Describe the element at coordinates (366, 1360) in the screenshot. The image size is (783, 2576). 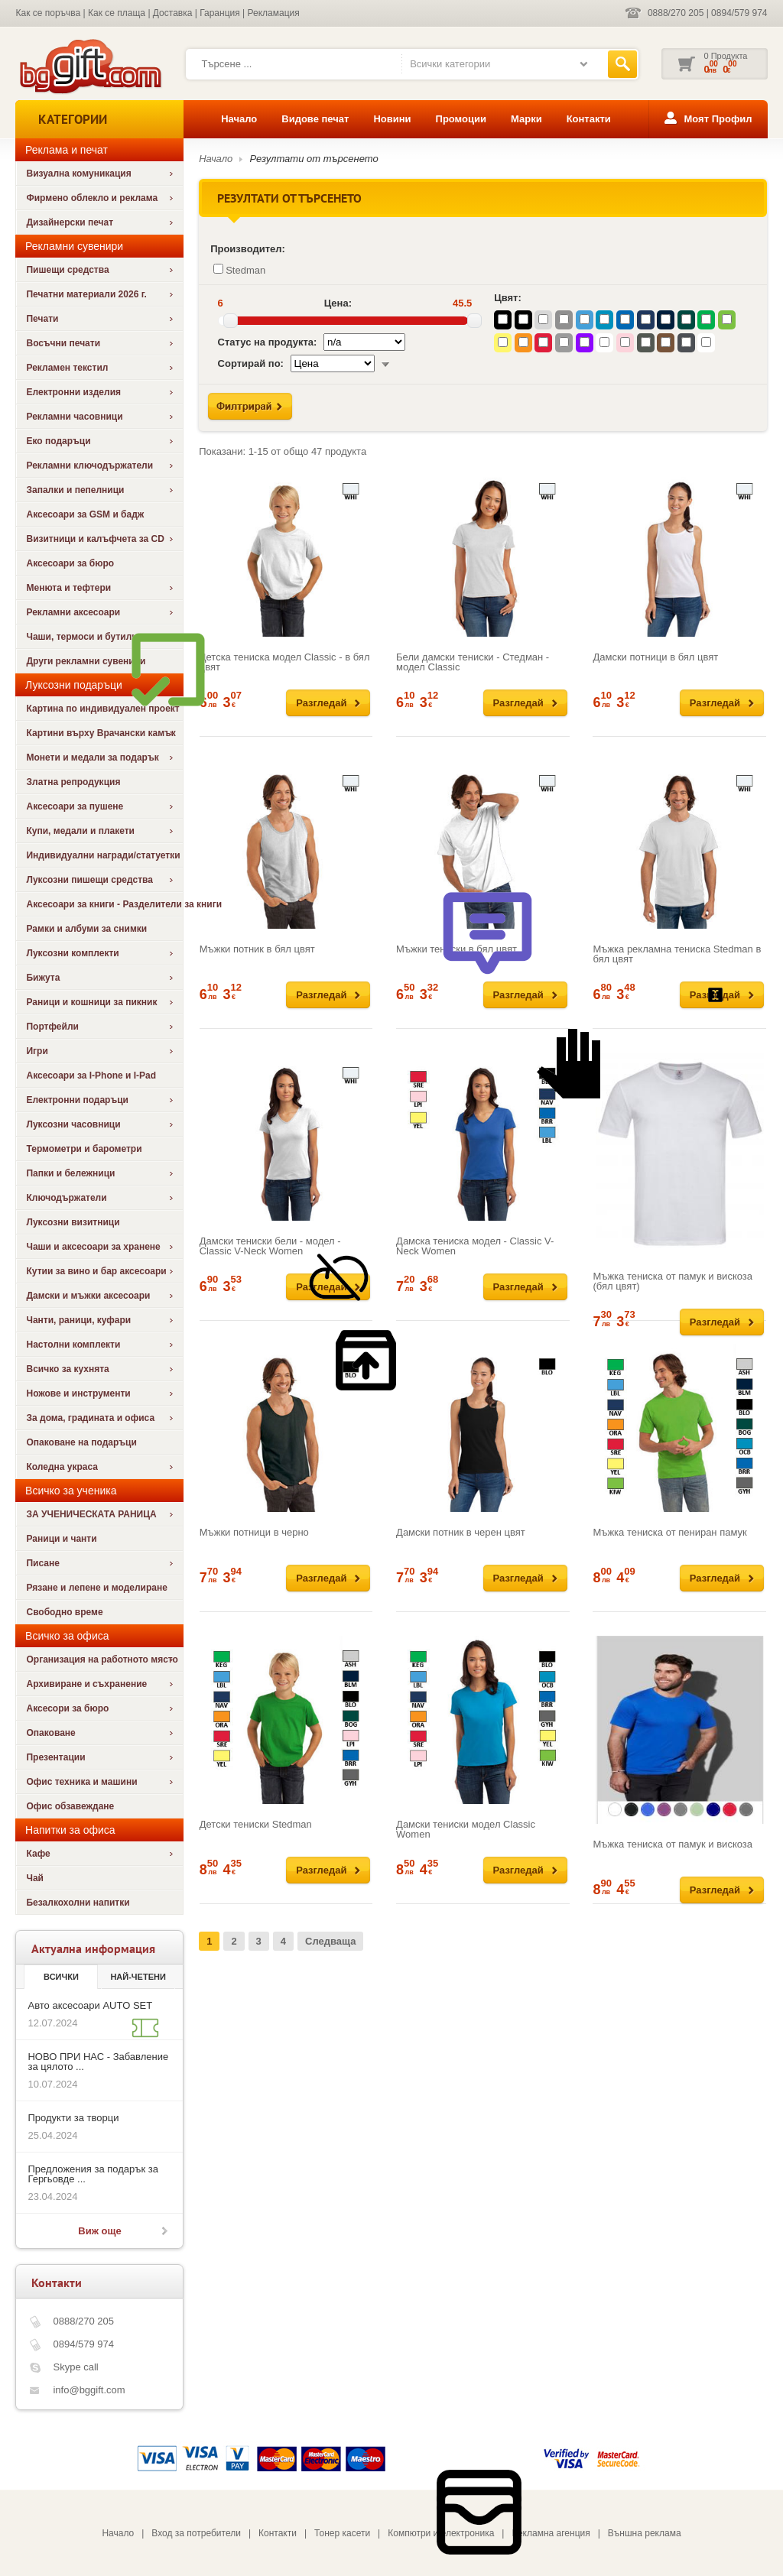
I see `upload or export a package` at that location.